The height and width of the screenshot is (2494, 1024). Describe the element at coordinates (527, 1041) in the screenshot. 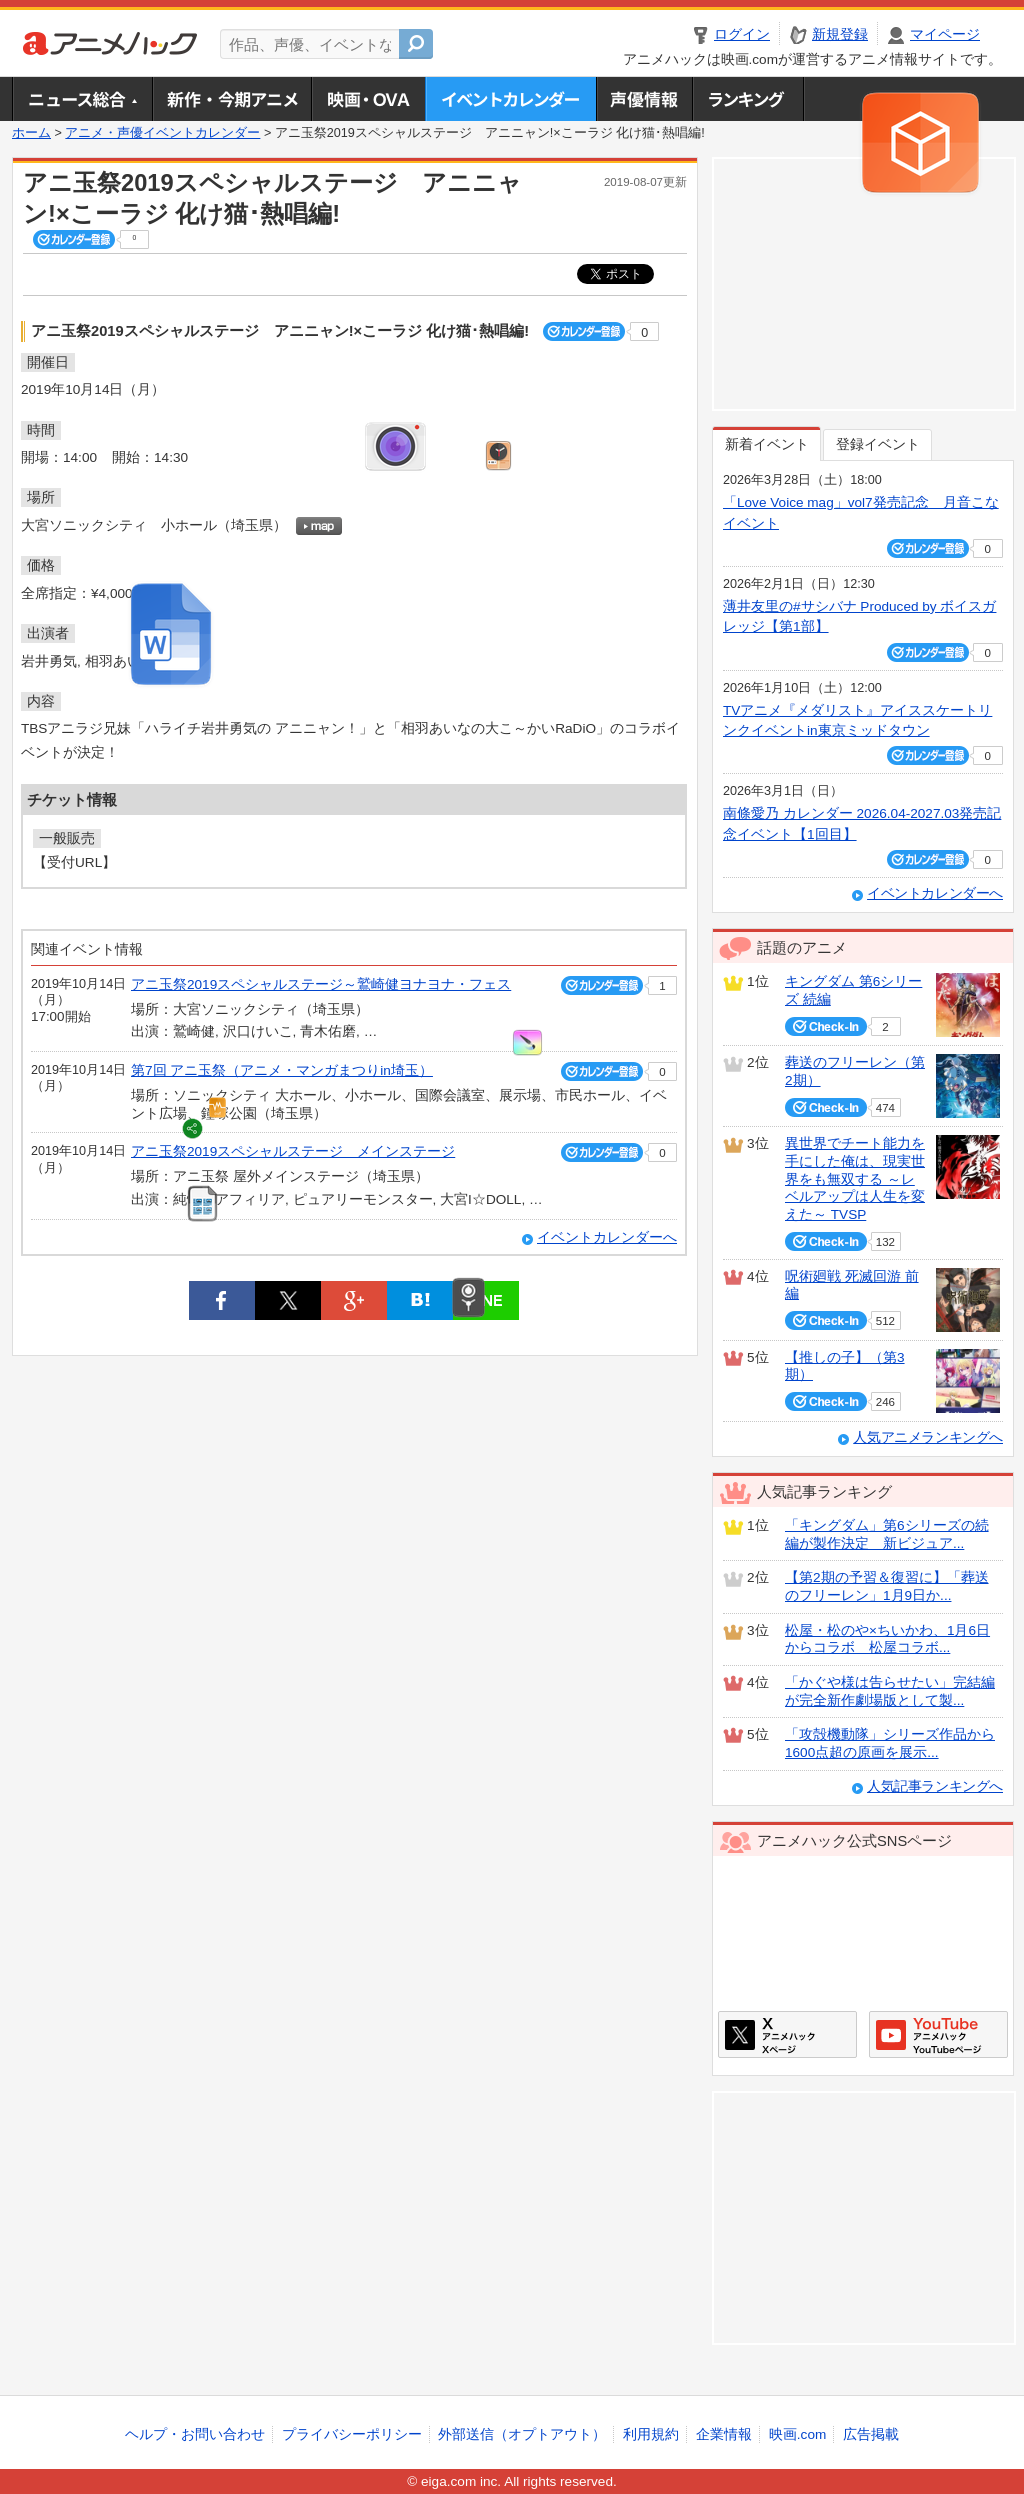

I see `open a Krita project file` at that location.